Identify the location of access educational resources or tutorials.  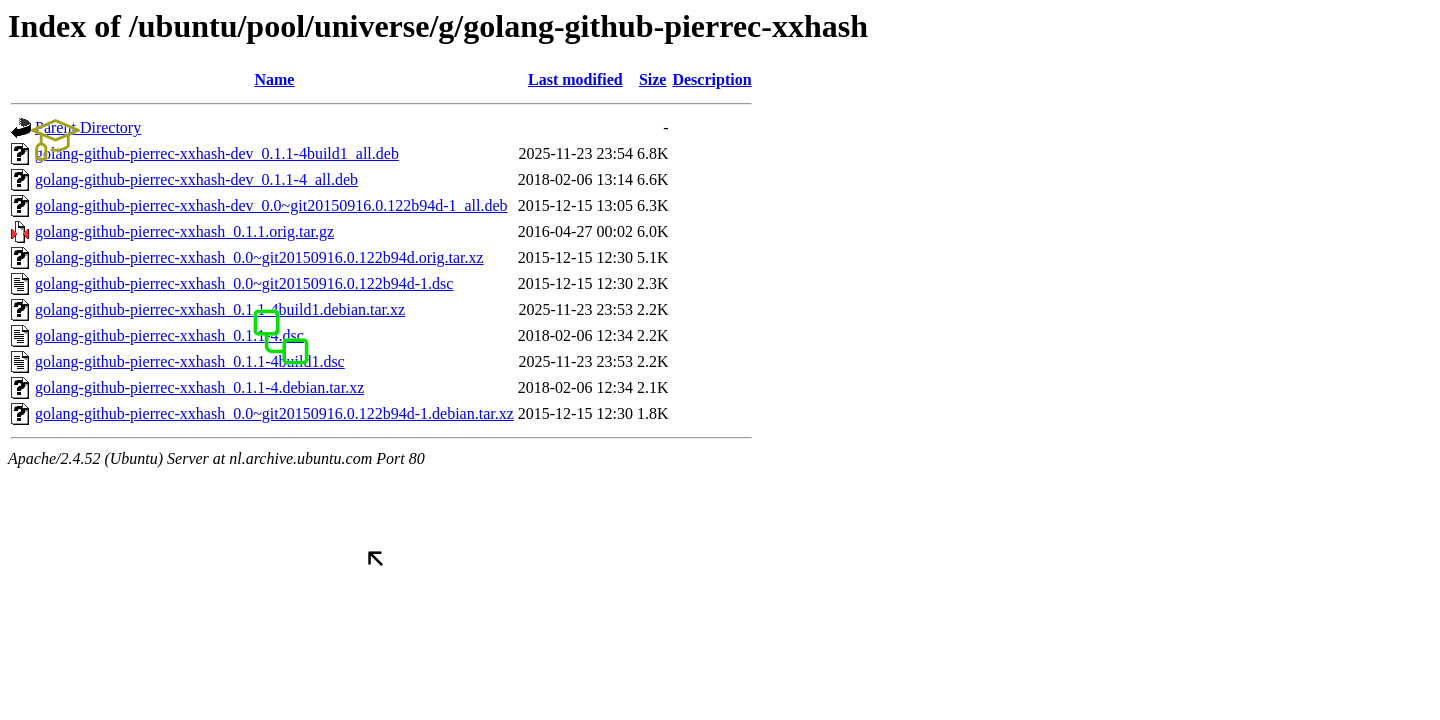
(55, 139).